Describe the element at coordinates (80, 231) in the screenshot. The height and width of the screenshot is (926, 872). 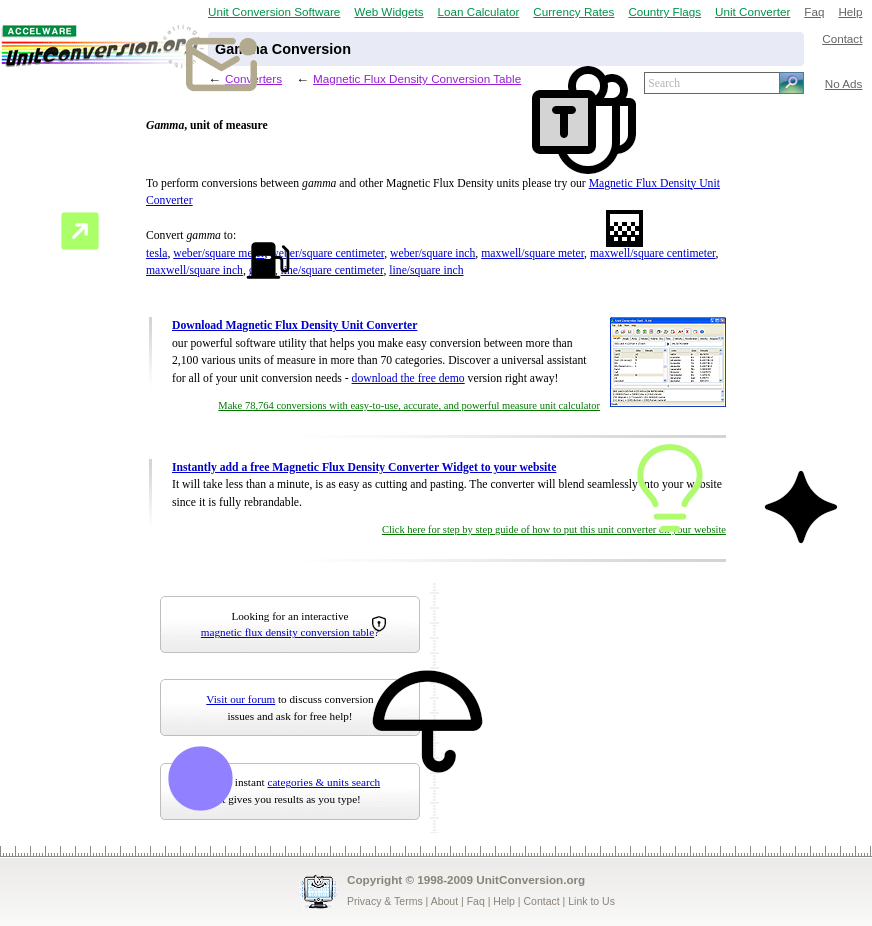
I see `open link in new tab or window` at that location.